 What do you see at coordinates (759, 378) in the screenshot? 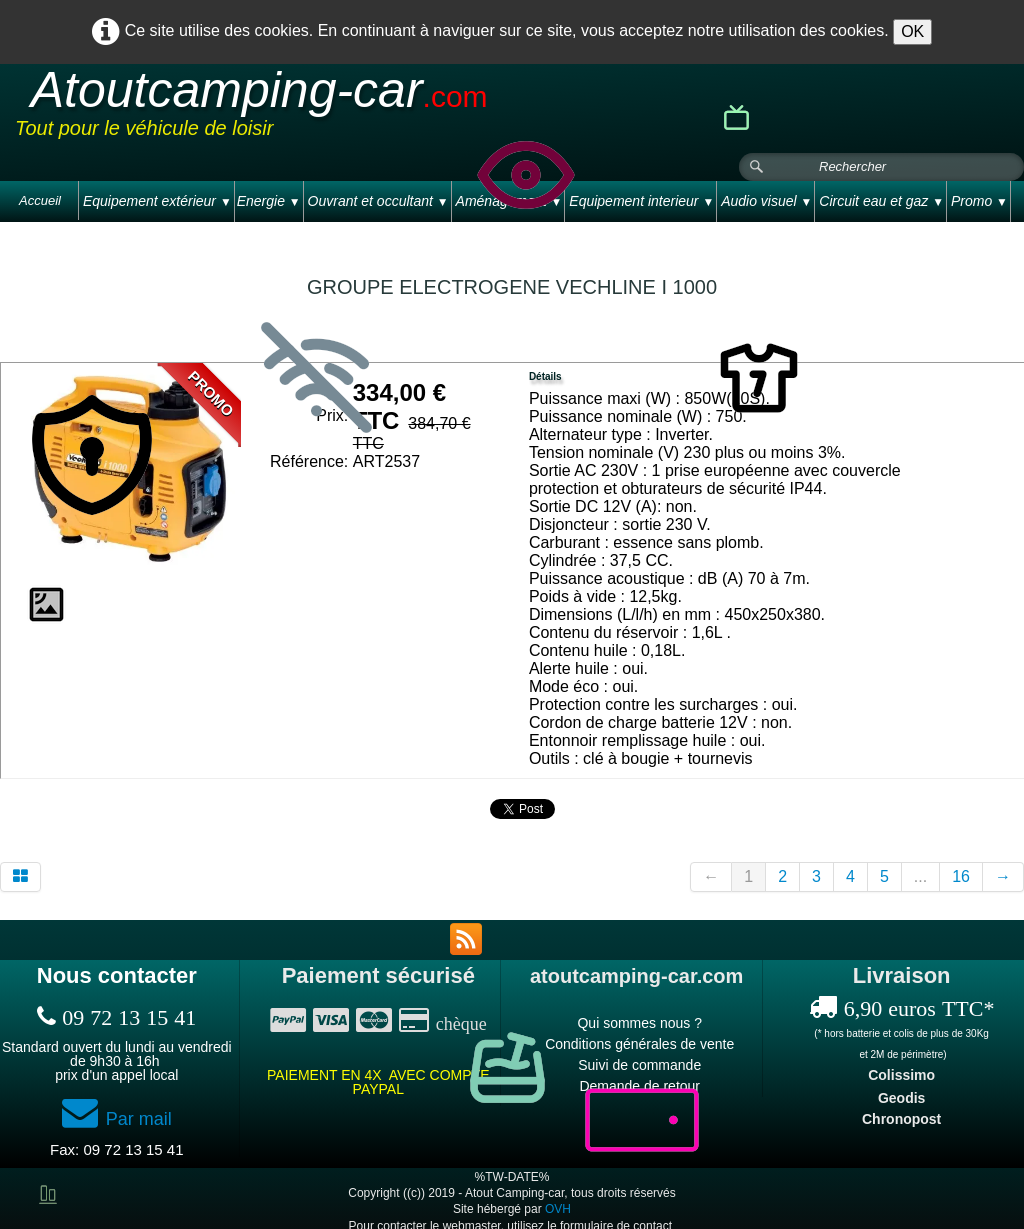
I see `select team jersey or player number` at bounding box center [759, 378].